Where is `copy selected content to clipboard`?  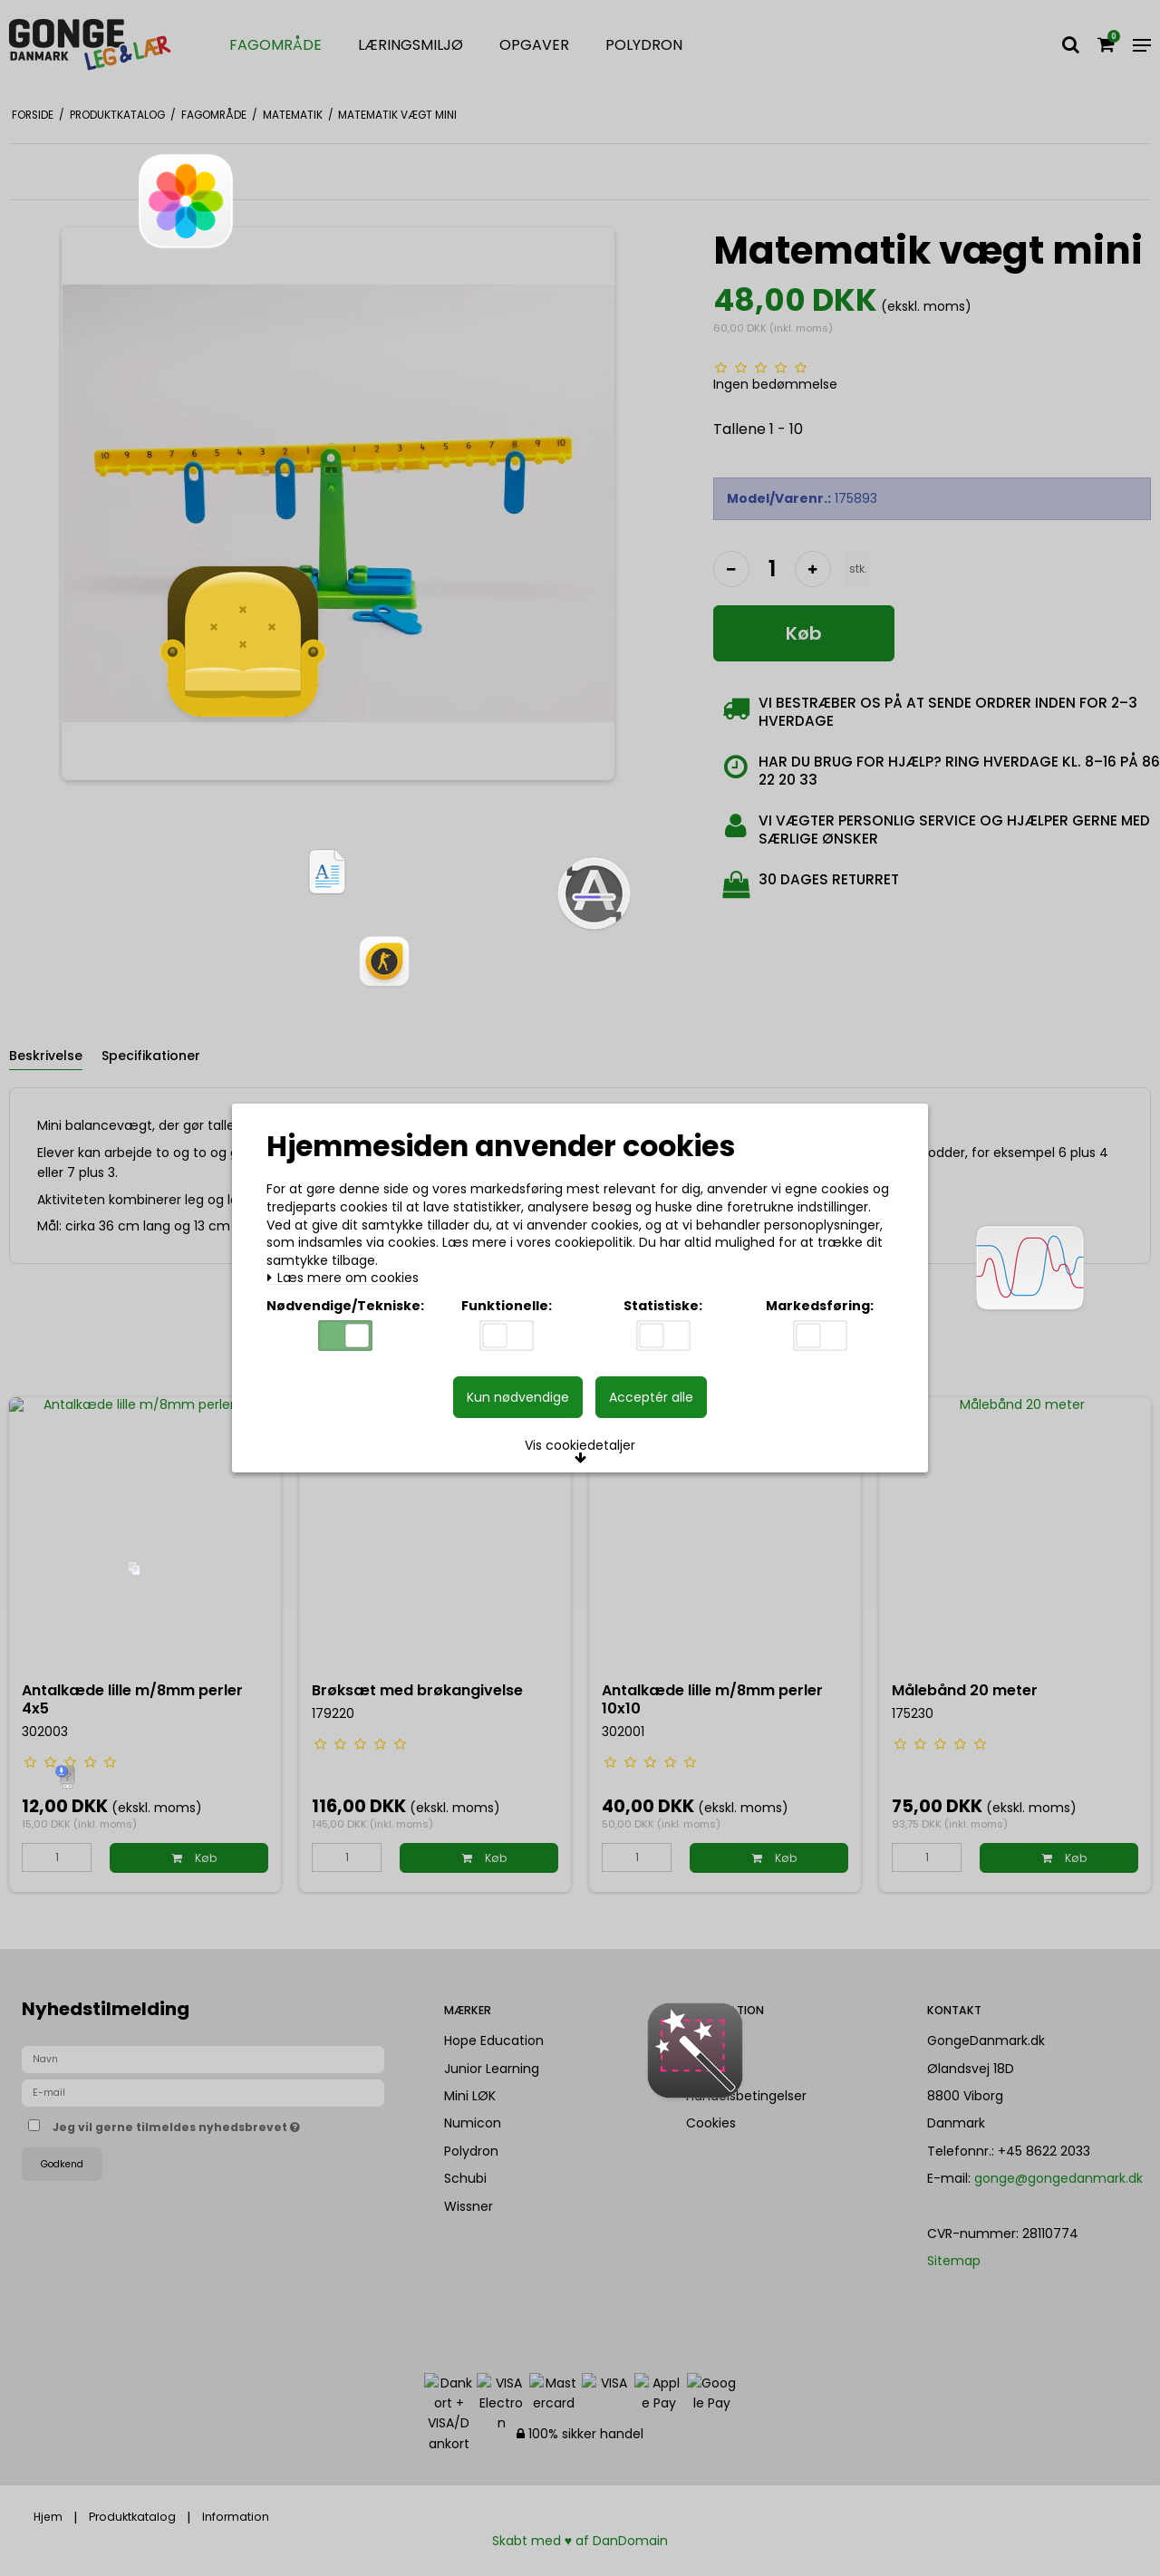 copy selected content to clipboard is located at coordinates (134, 1568).